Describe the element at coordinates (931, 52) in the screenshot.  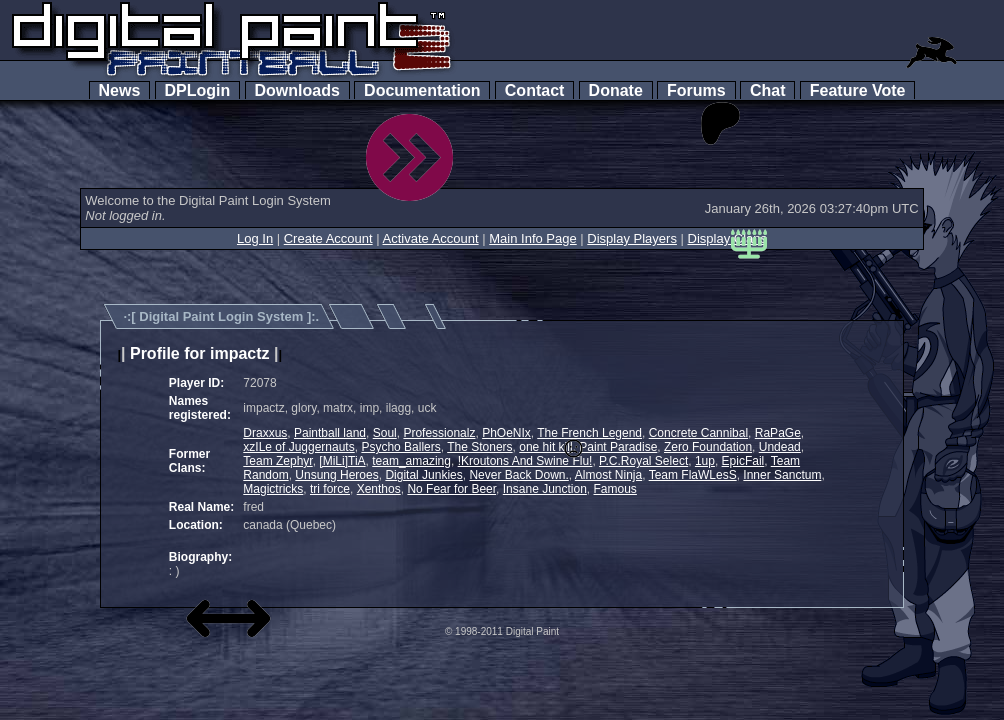
I see `directus brand logo` at that location.